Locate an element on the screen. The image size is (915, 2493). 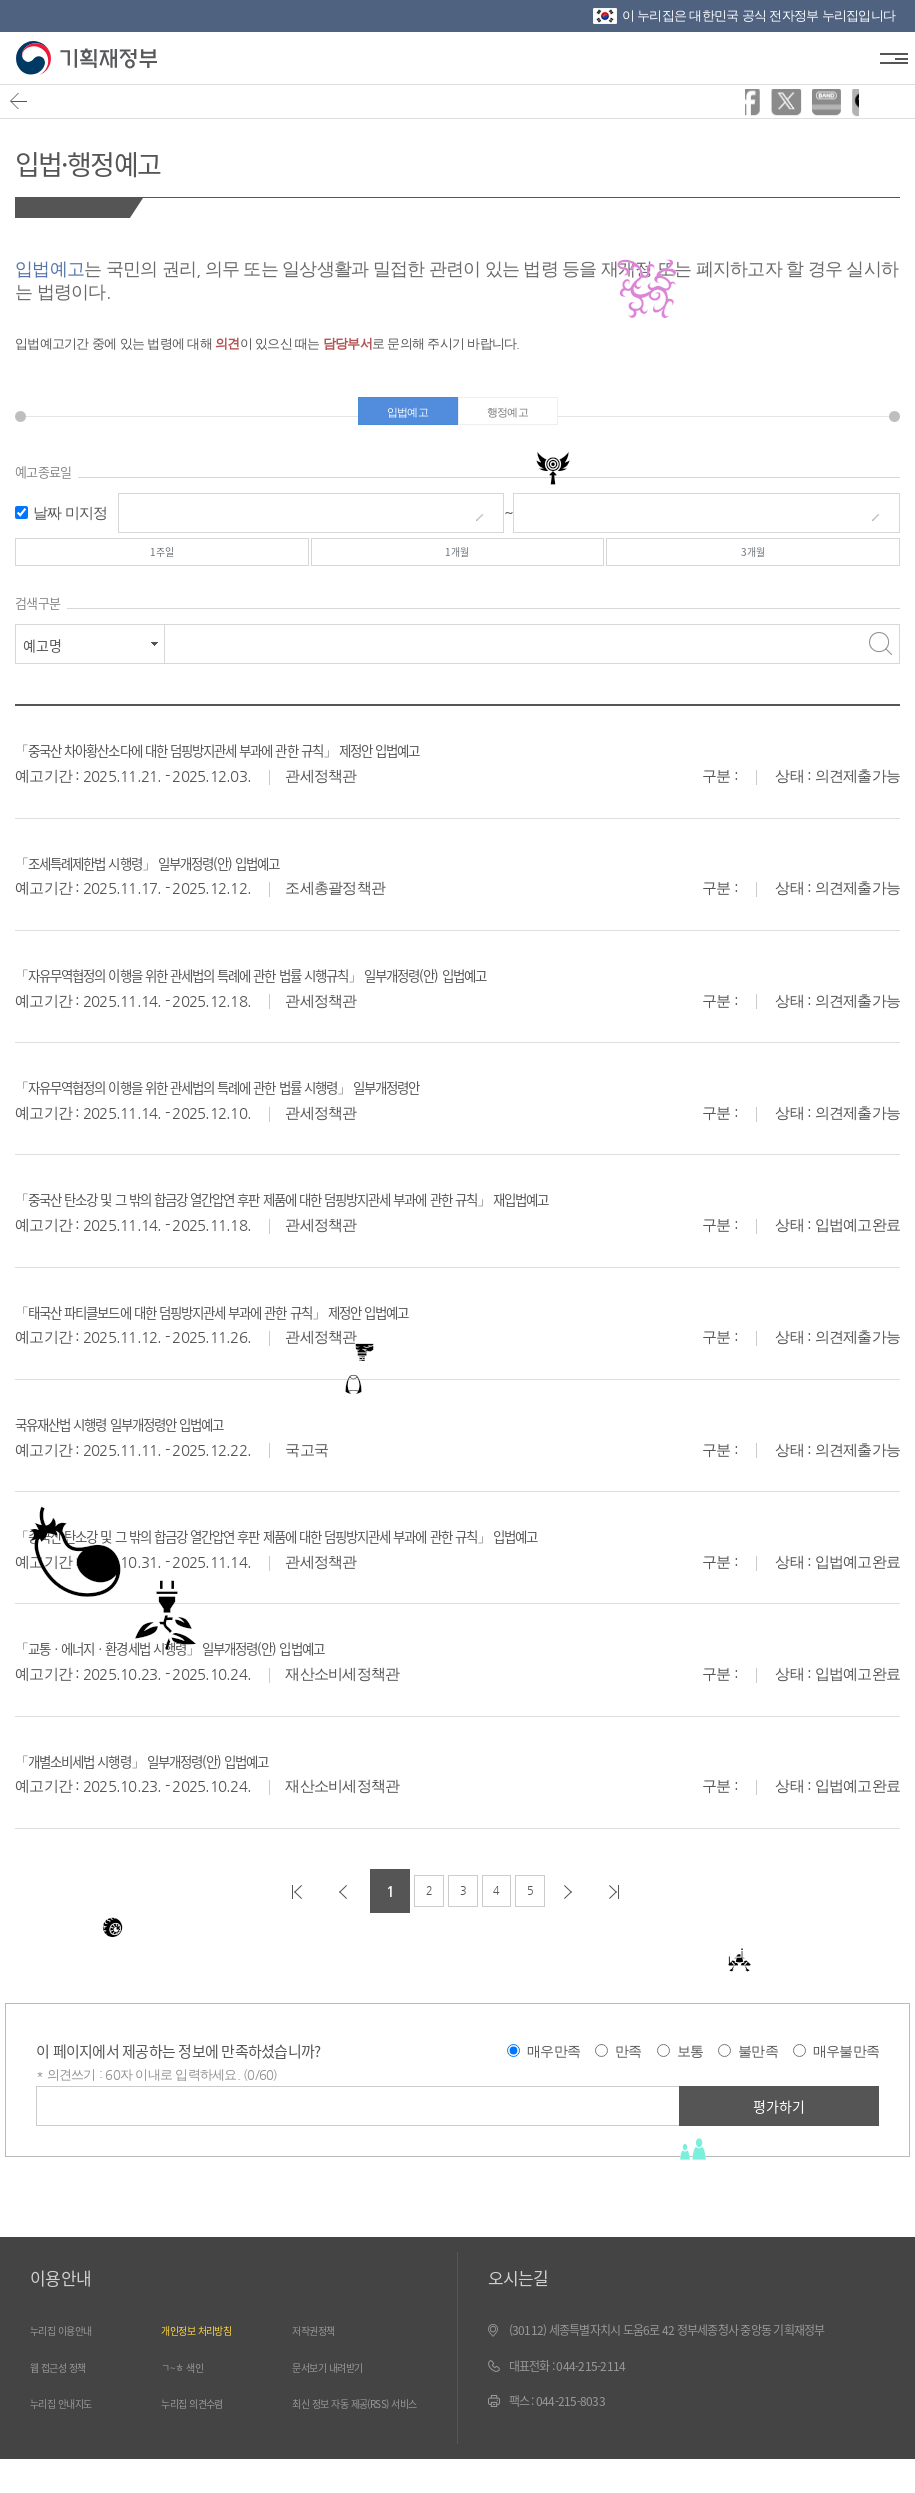
decorative vine or plant element for fantasy game UI is located at coordinates (646, 288).